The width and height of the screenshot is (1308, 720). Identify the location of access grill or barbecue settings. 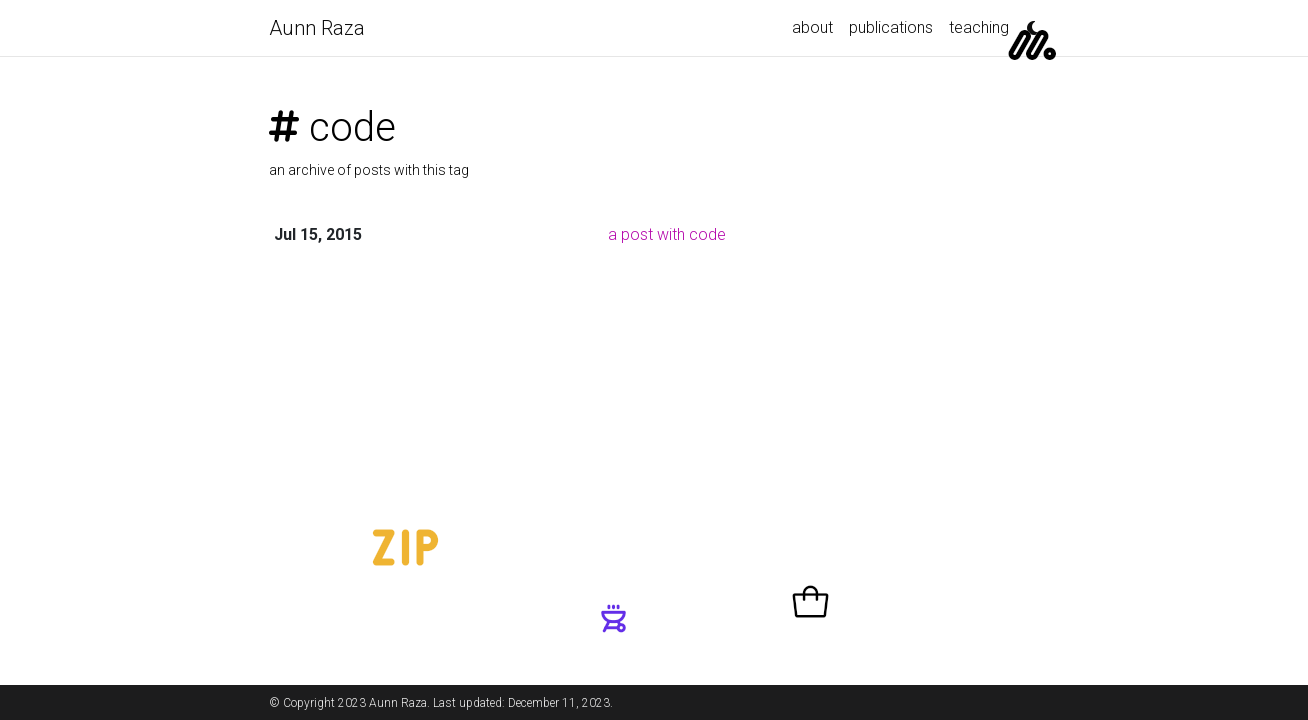
(613, 618).